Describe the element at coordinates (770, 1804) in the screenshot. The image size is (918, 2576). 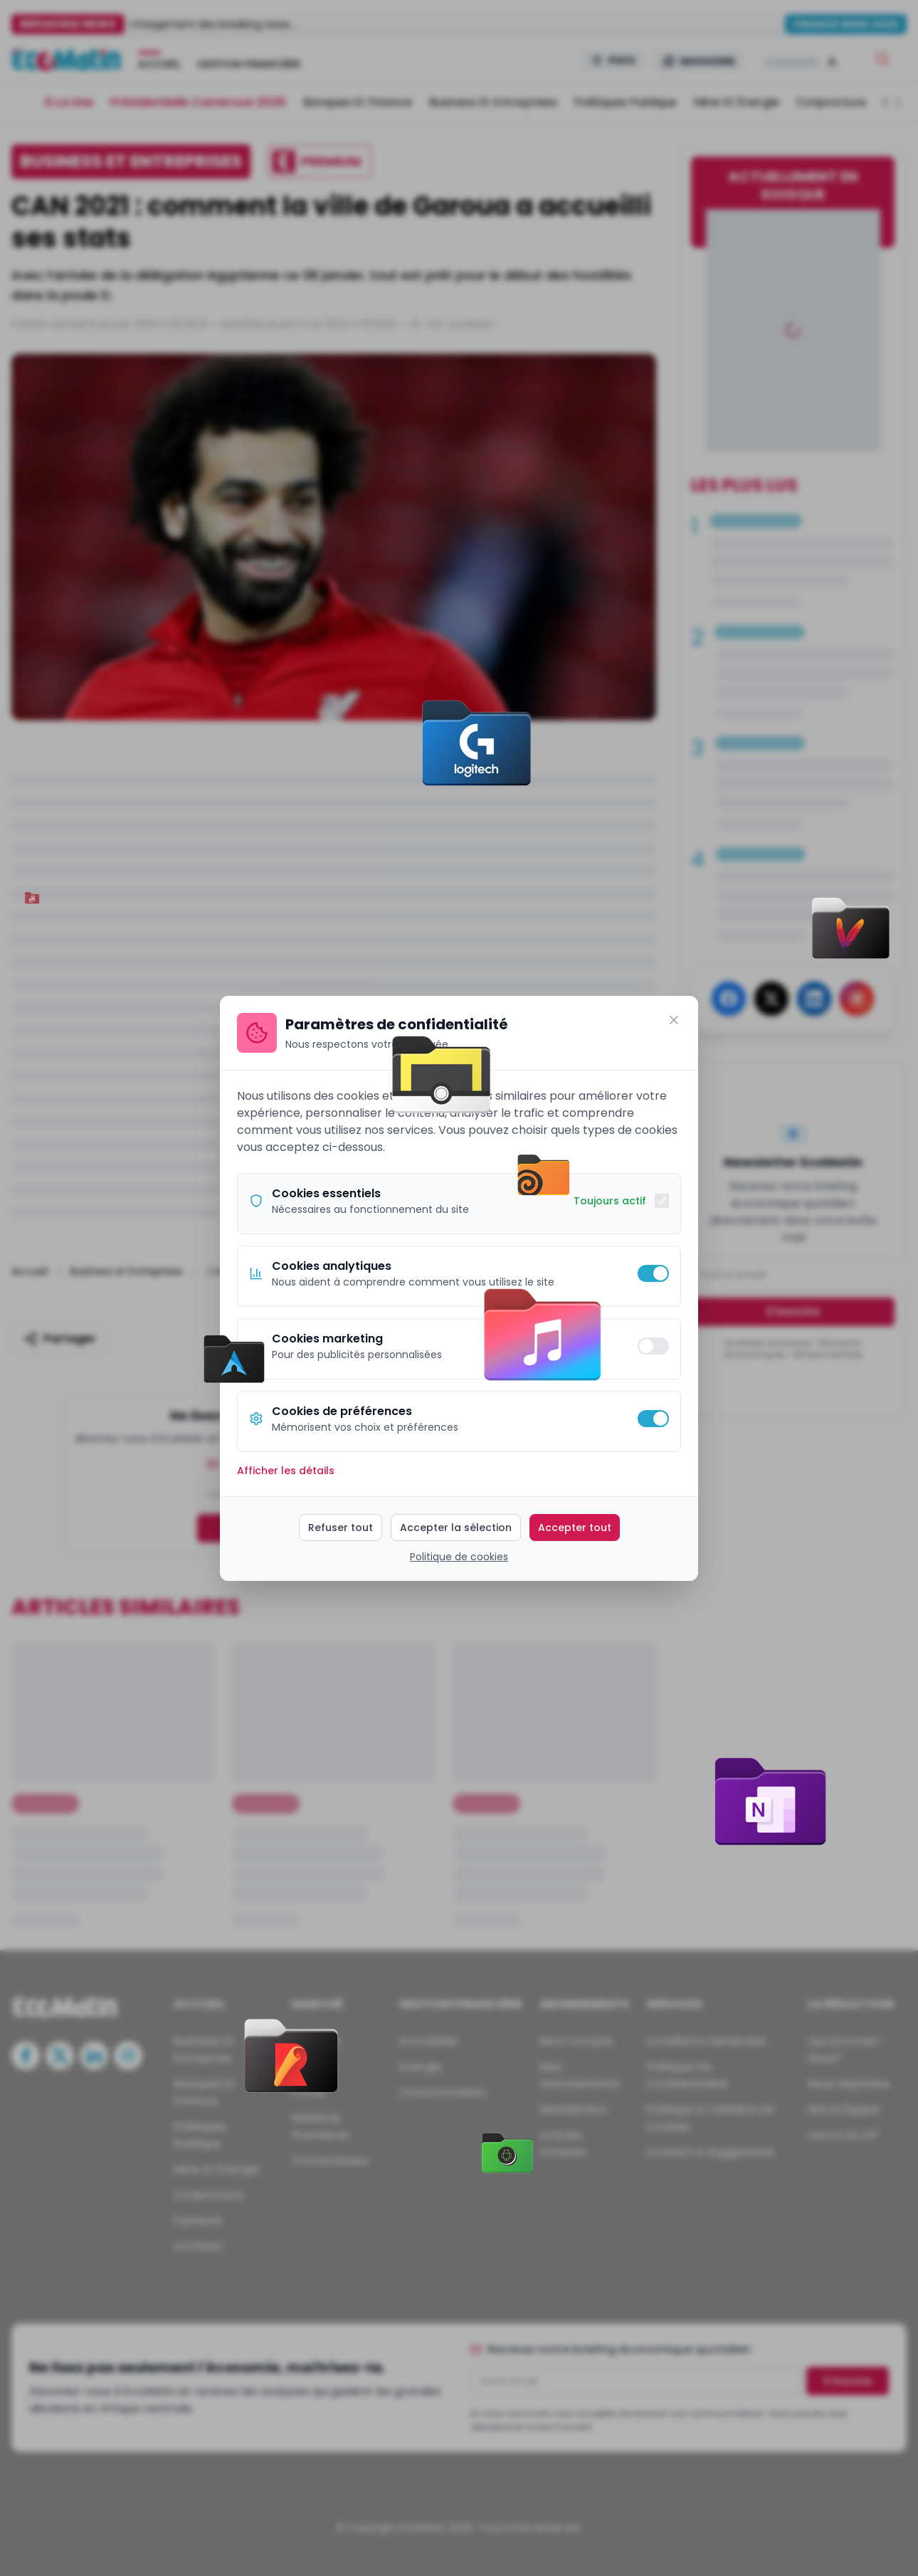
I see `open folder containing Microsoft OneNote files` at that location.